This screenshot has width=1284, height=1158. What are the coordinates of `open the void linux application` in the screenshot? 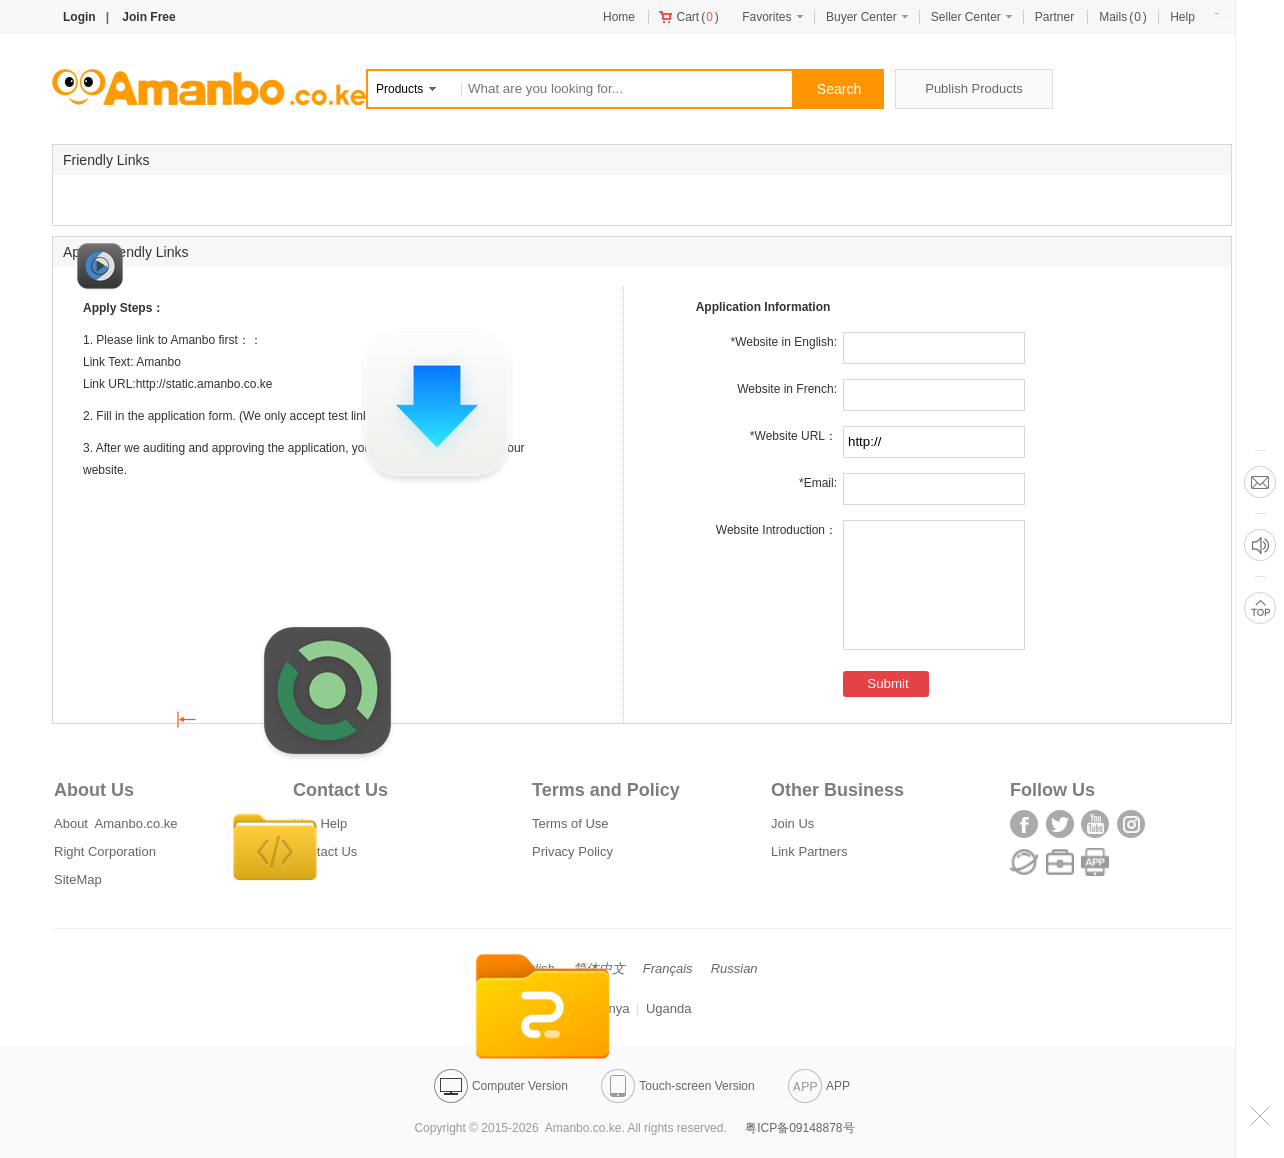 It's located at (327, 690).